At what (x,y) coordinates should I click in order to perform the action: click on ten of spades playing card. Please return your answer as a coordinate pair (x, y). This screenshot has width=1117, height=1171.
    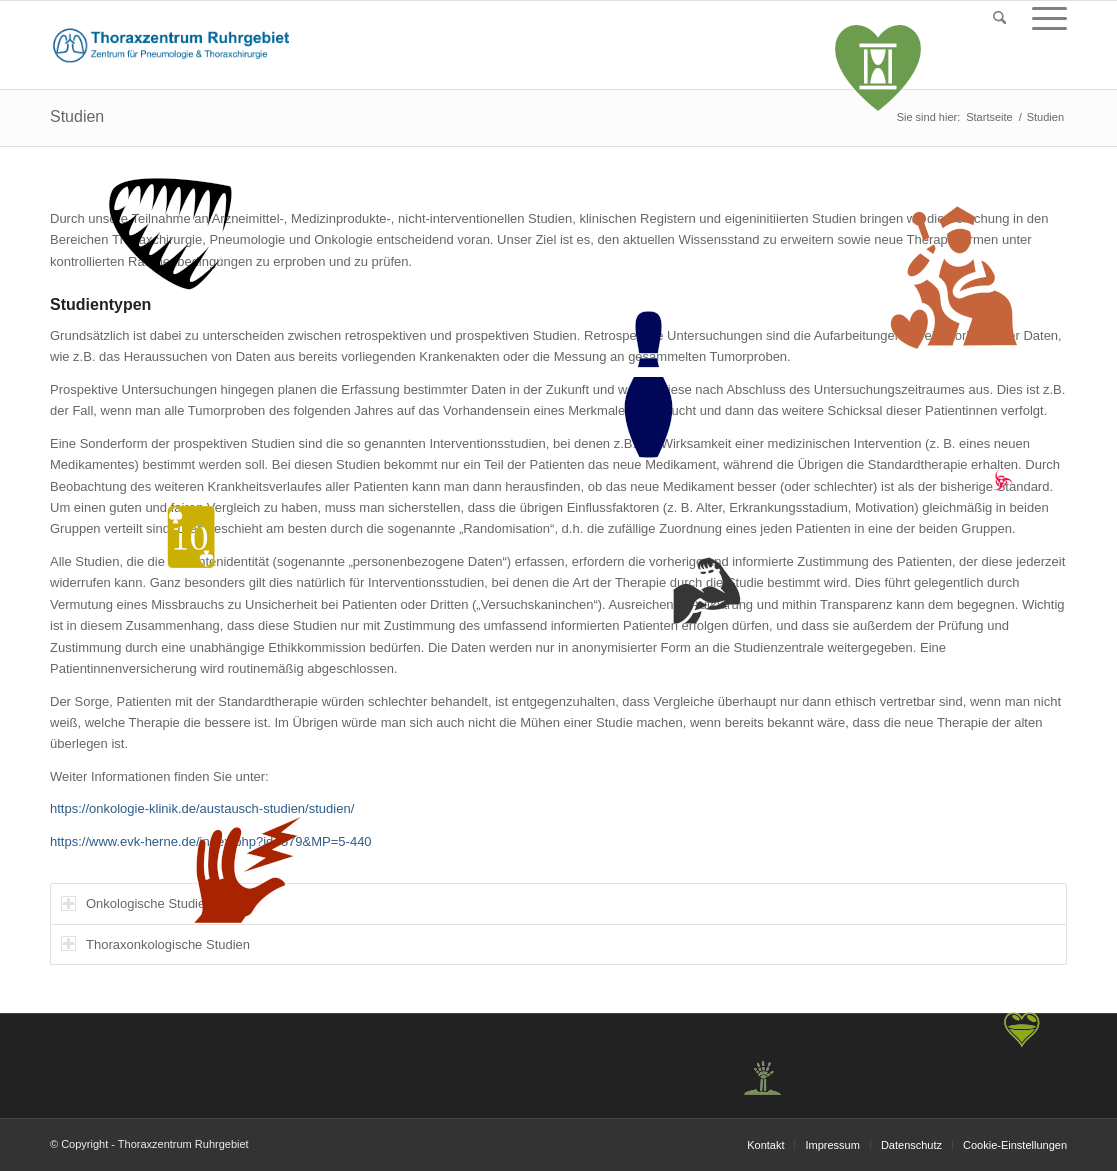
    Looking at the image, I should click on (191, 537).